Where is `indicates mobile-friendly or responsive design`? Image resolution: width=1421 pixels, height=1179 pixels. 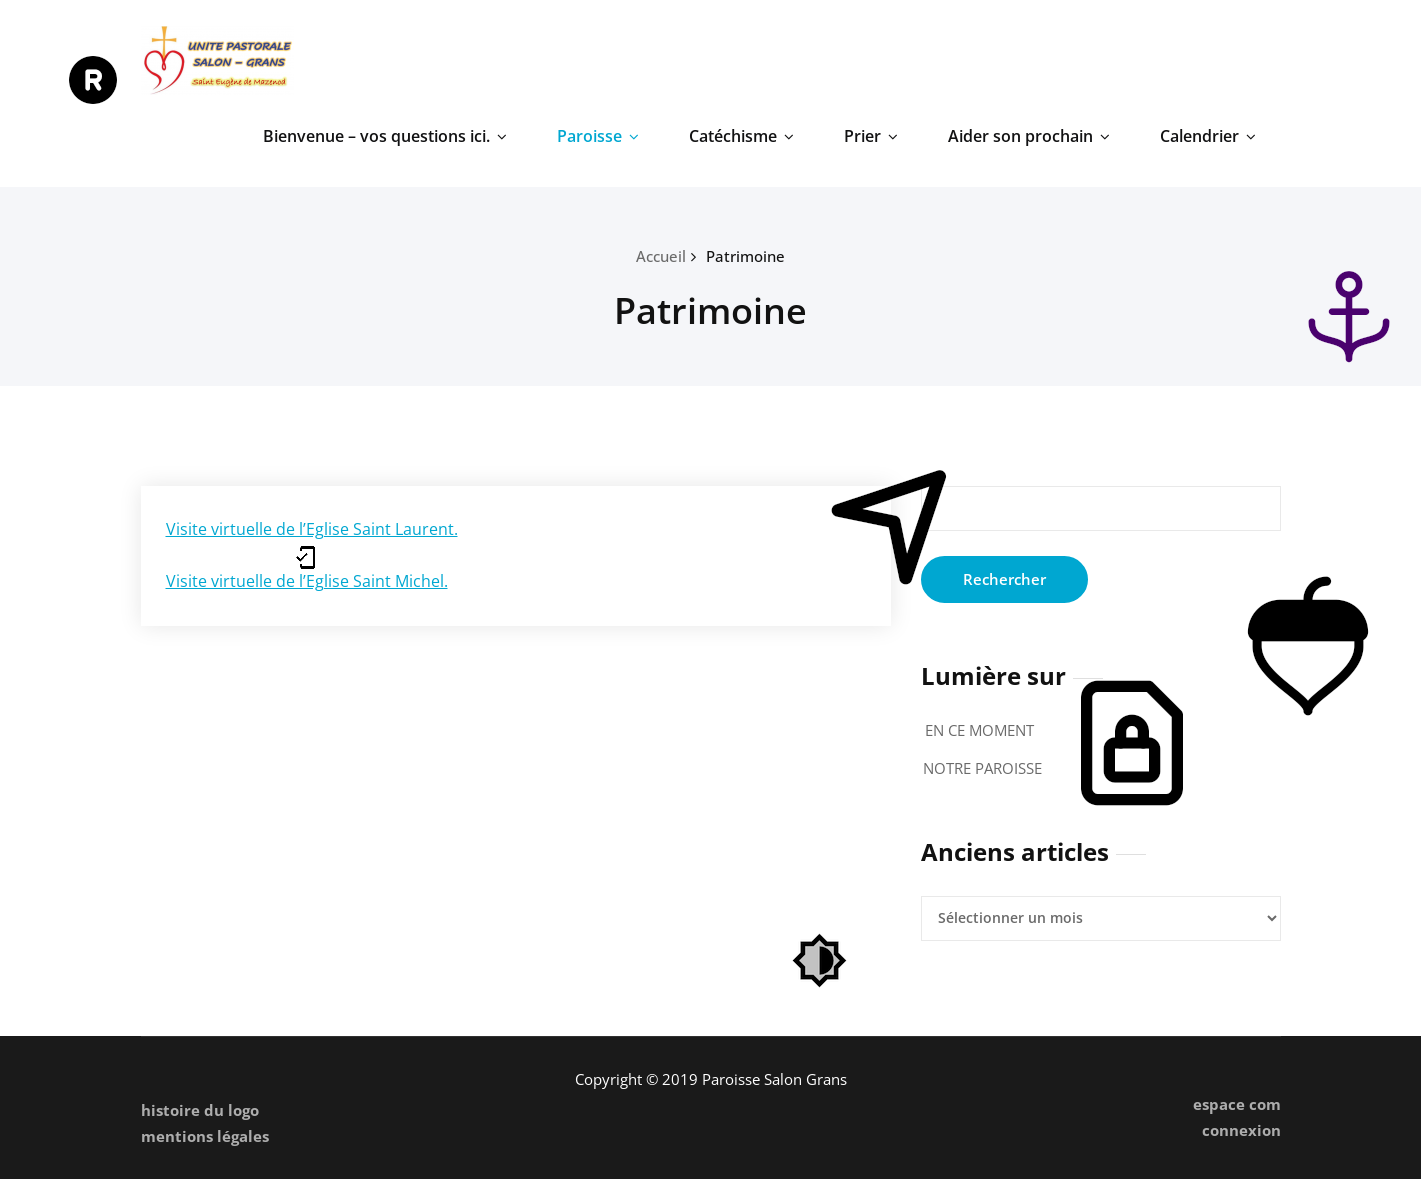
indicates mobile-friendly or responsive design is located at coordinates (305, 557).